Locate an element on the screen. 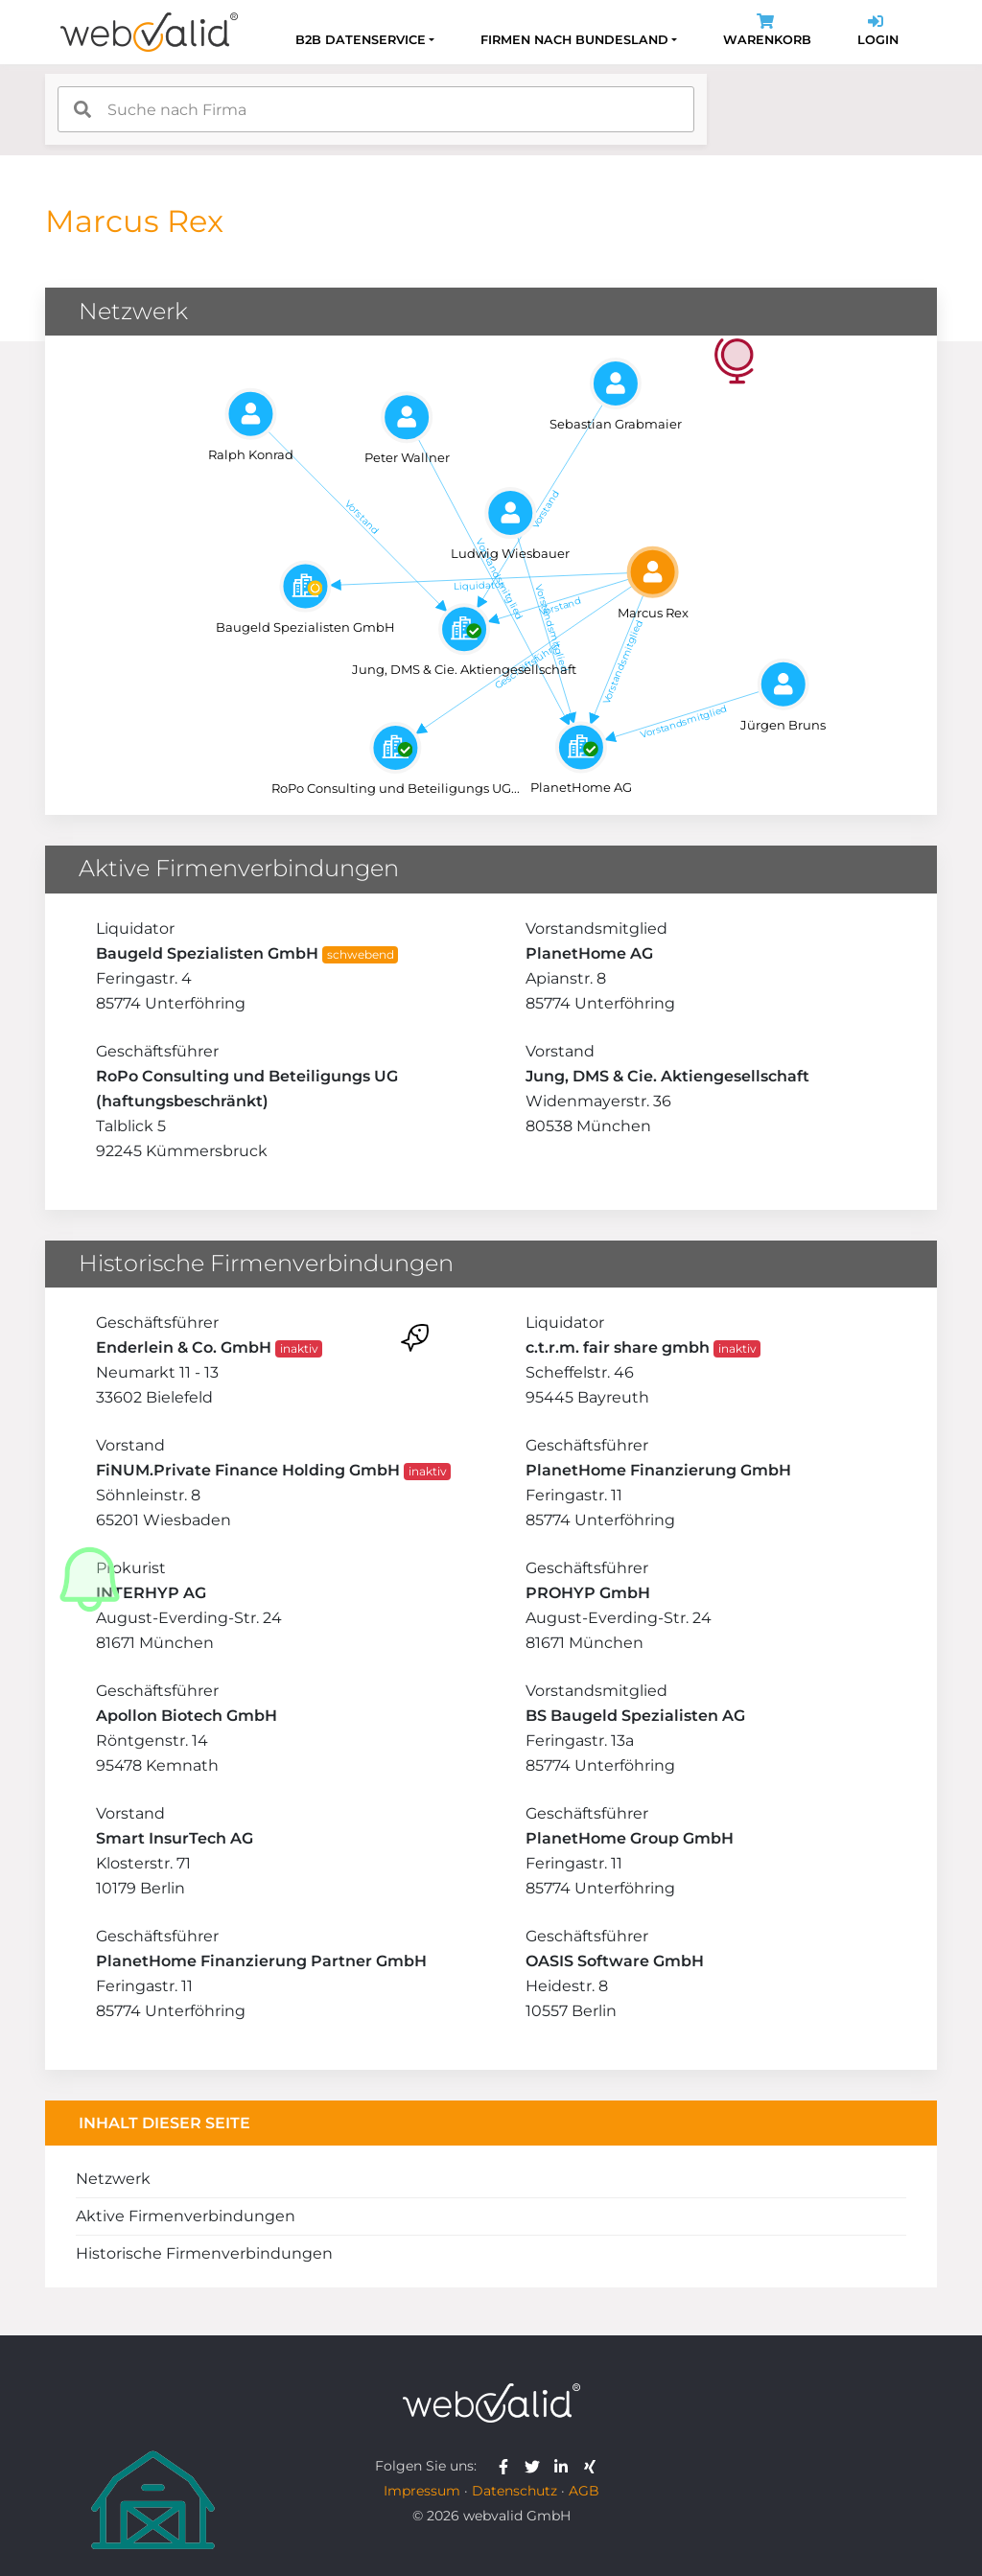 This screenshot has height=2576, width=982. access farm or agricultural settings is located at coordinates (152, 2508).